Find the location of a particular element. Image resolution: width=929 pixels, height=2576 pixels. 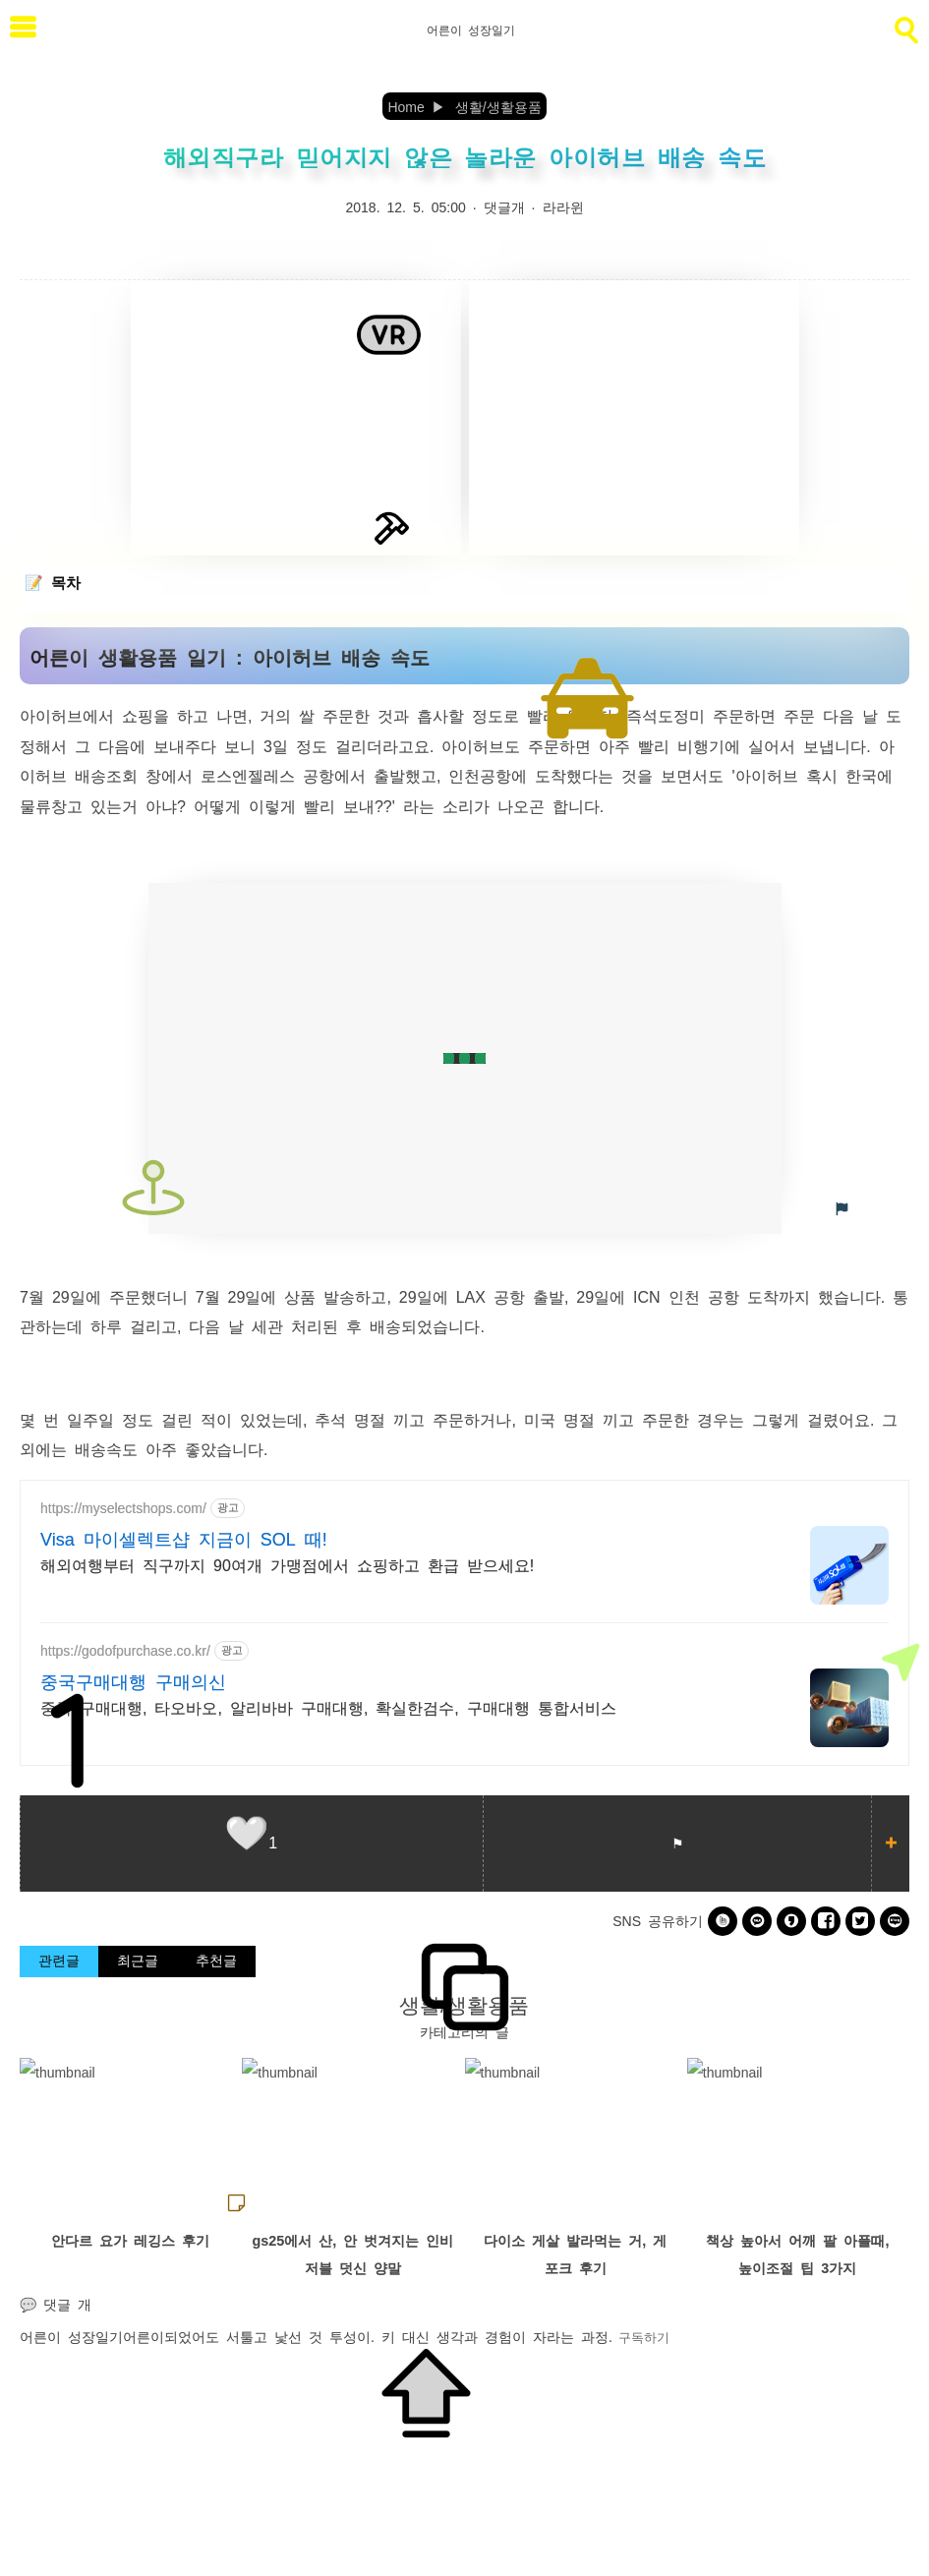

upload a file or document is located at coordinates (426, 2396).